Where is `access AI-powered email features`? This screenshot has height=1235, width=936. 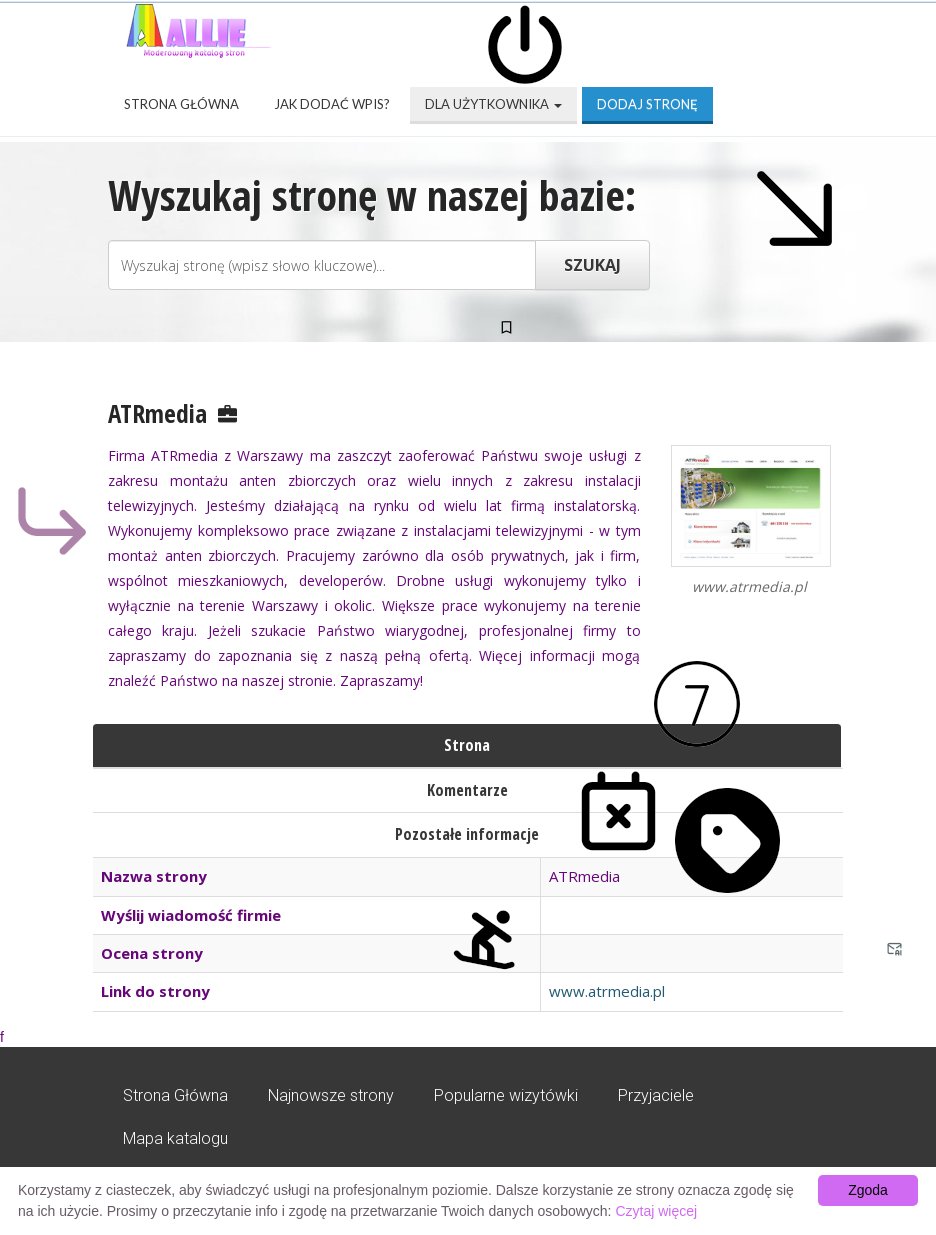 access AI-powered email features is located at coordinates (894, 948).